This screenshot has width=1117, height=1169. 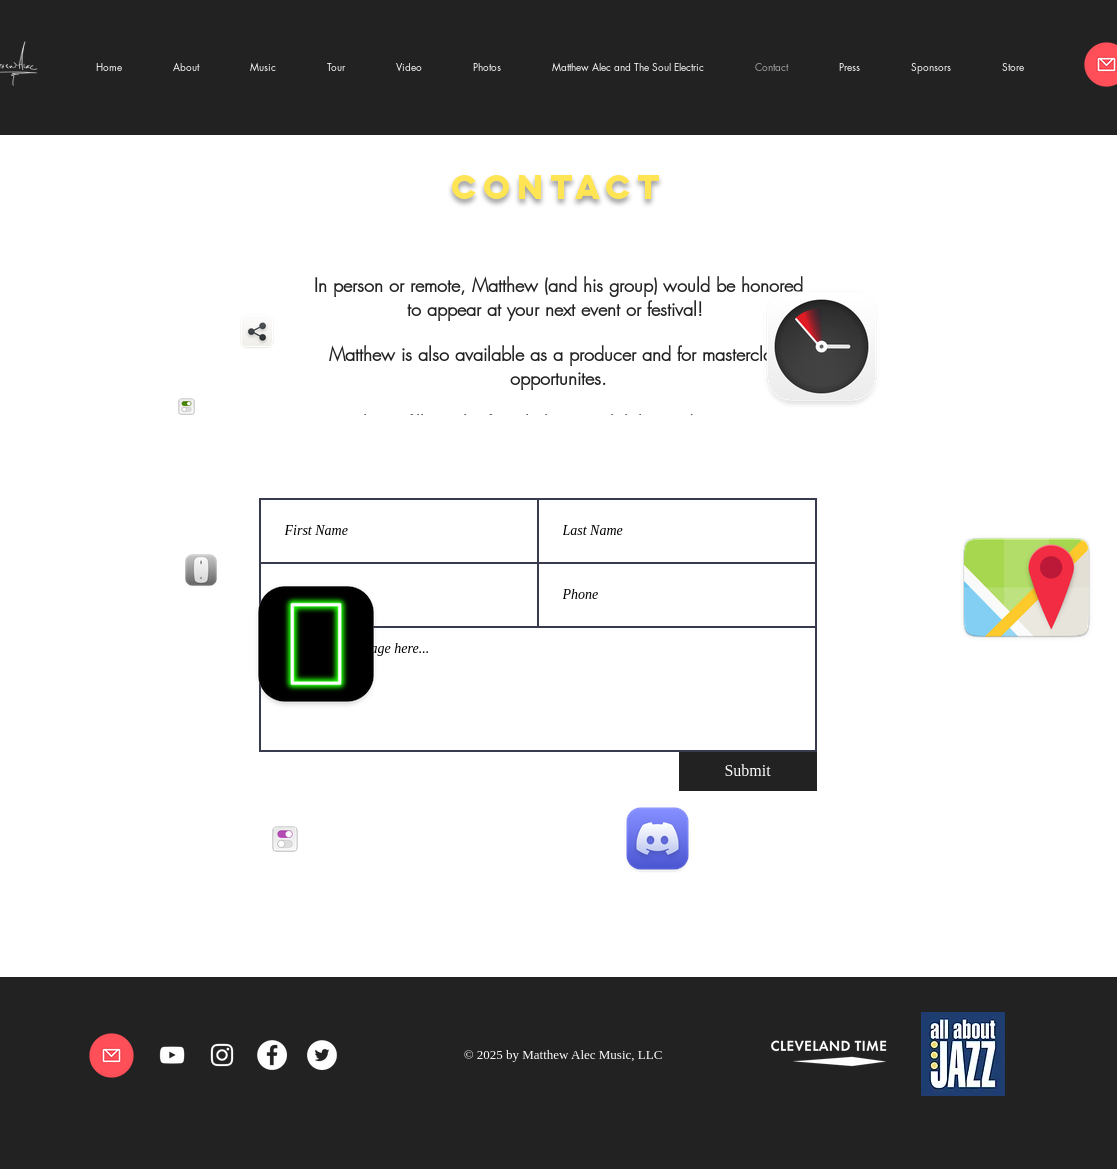 I want to click on open gnome evolution calendar alarm notifications, so click(x=821, y=346).